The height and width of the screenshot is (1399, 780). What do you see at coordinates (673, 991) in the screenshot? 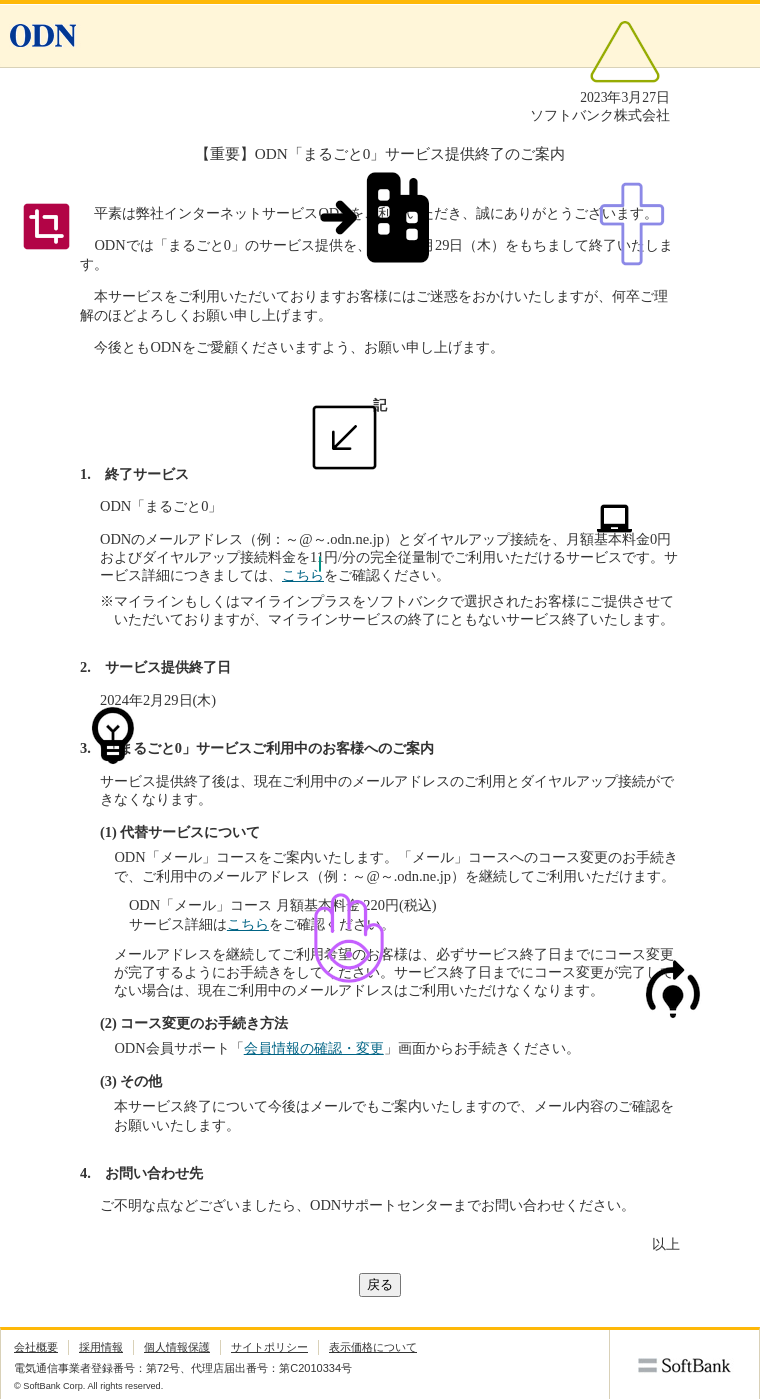
I see `indicates machine learning or AI model training in progress` at bounding box center [673, 991].